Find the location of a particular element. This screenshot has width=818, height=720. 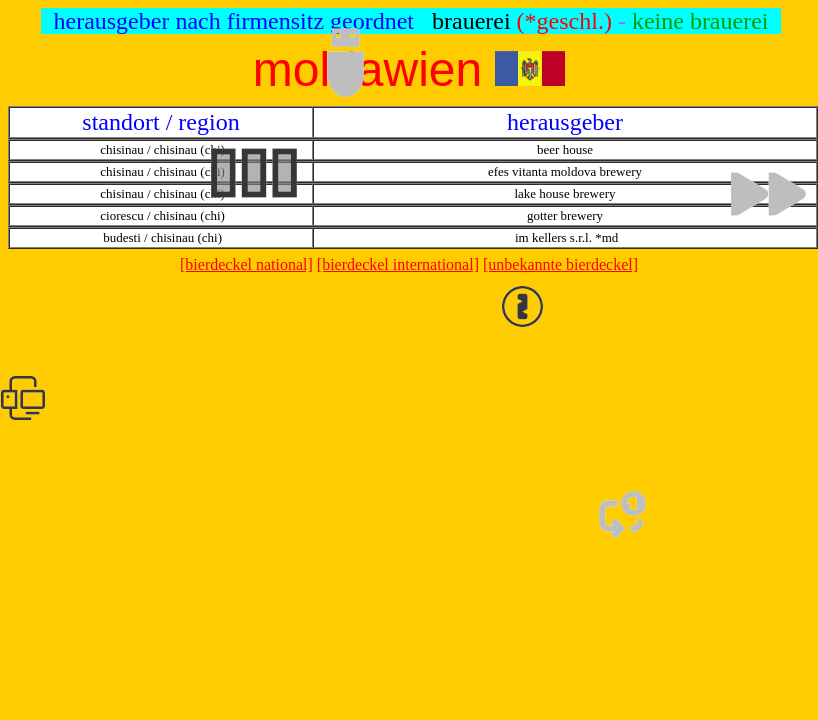

access password manager is located at coordinates (522, 306).